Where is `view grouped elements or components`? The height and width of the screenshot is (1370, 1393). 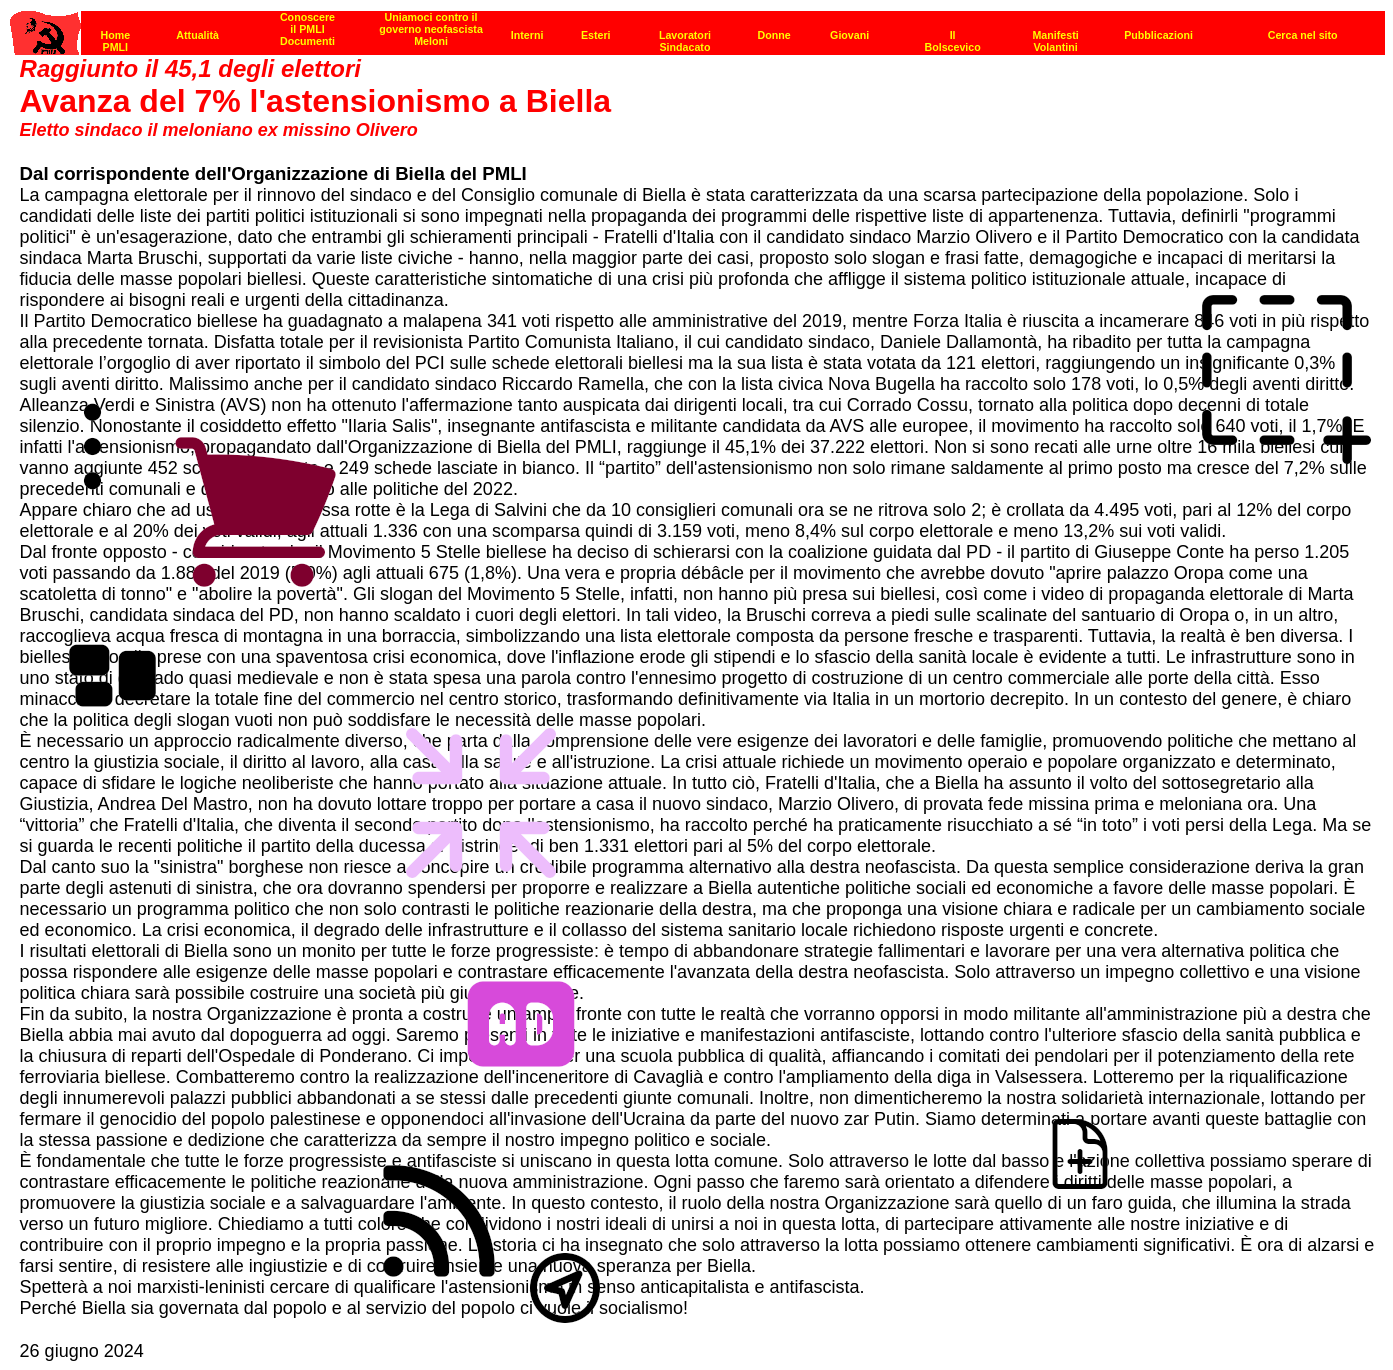
view grouped elements or components is located at coordinates (112, 672).